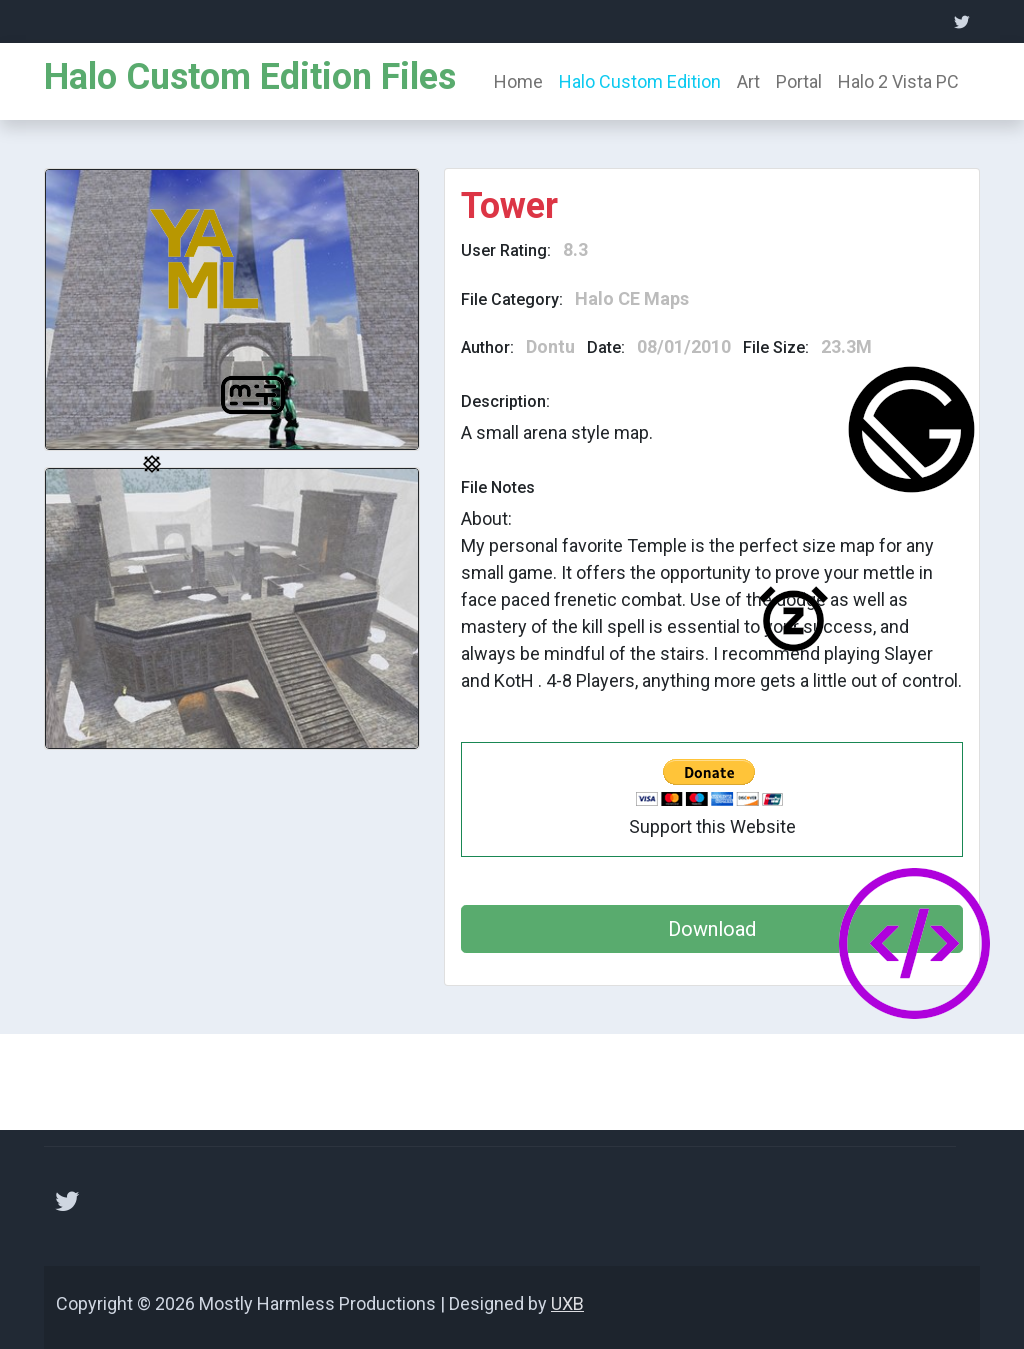  I want to click on Gatsby framework logo, so click(911, 429).